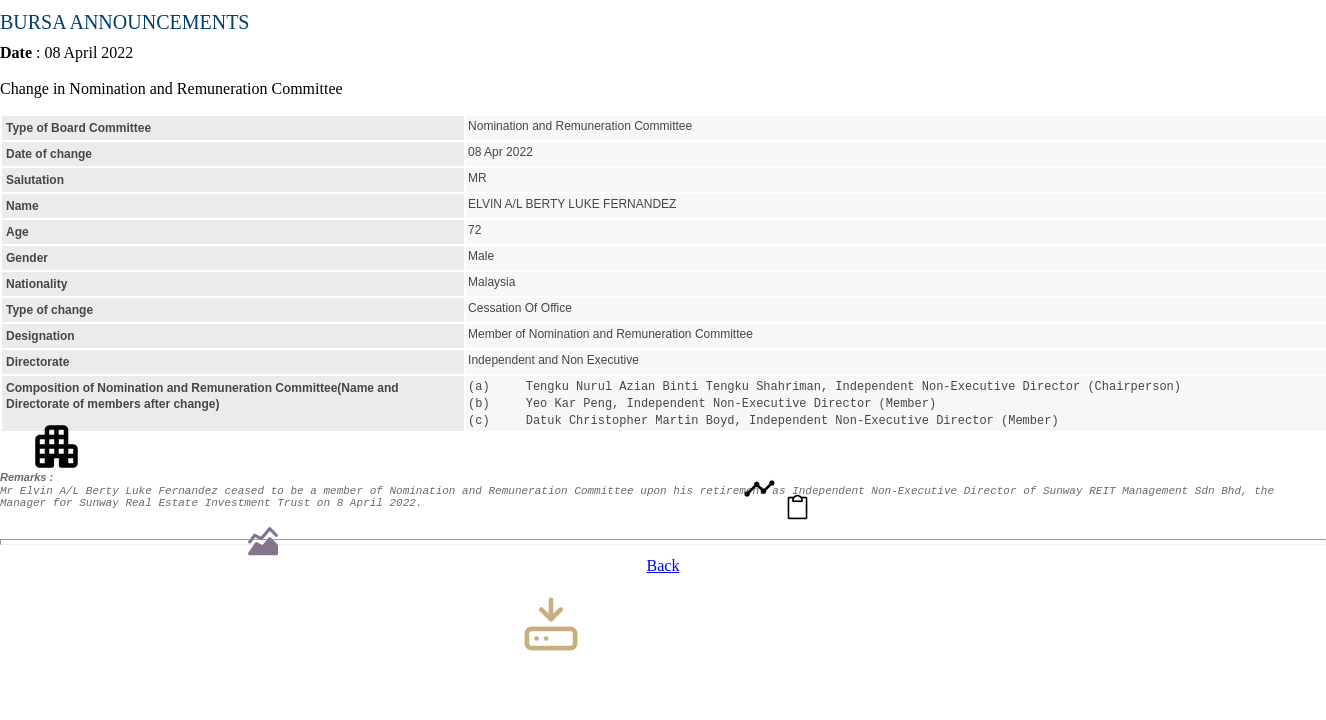 The height and width of the screenshot is (720, 1326). Describe the element at coordinates (263, 542) in the screenshot. I see `view area chart with trend line` at that location.